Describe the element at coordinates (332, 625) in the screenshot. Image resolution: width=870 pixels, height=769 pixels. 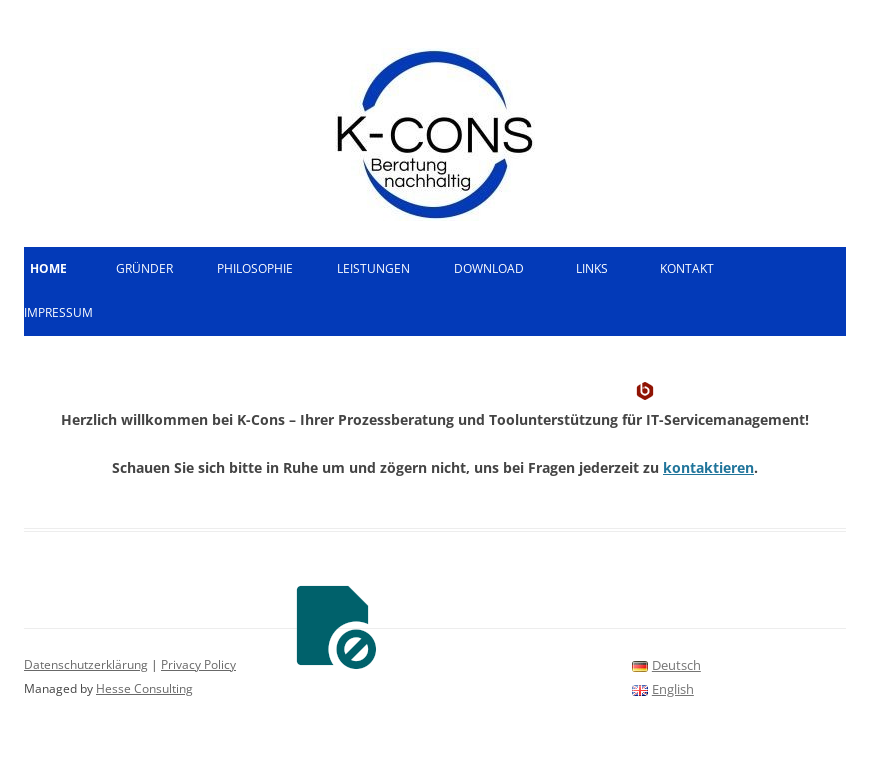
I see `file access denied or restricted` at that location.